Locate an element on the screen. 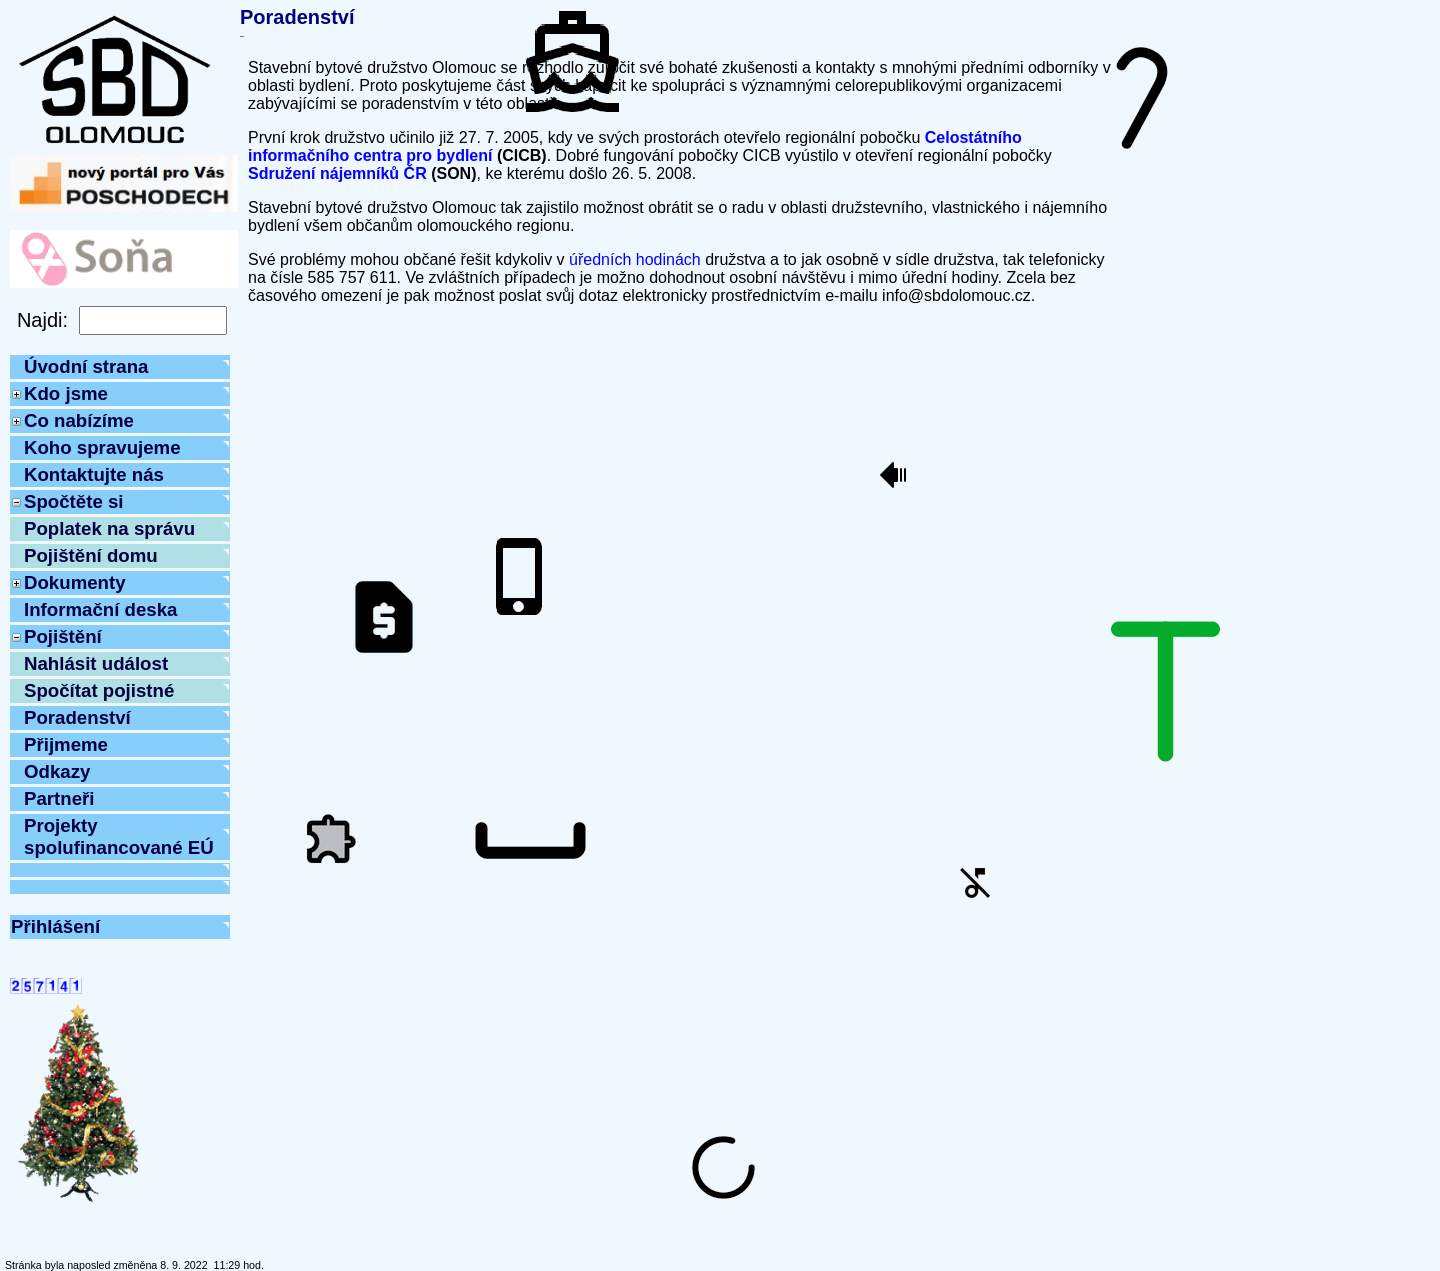 The height and width of the screenshot is (1271, 1440). accessibility support or mobility assistance is located at coordinates (1142, 98).